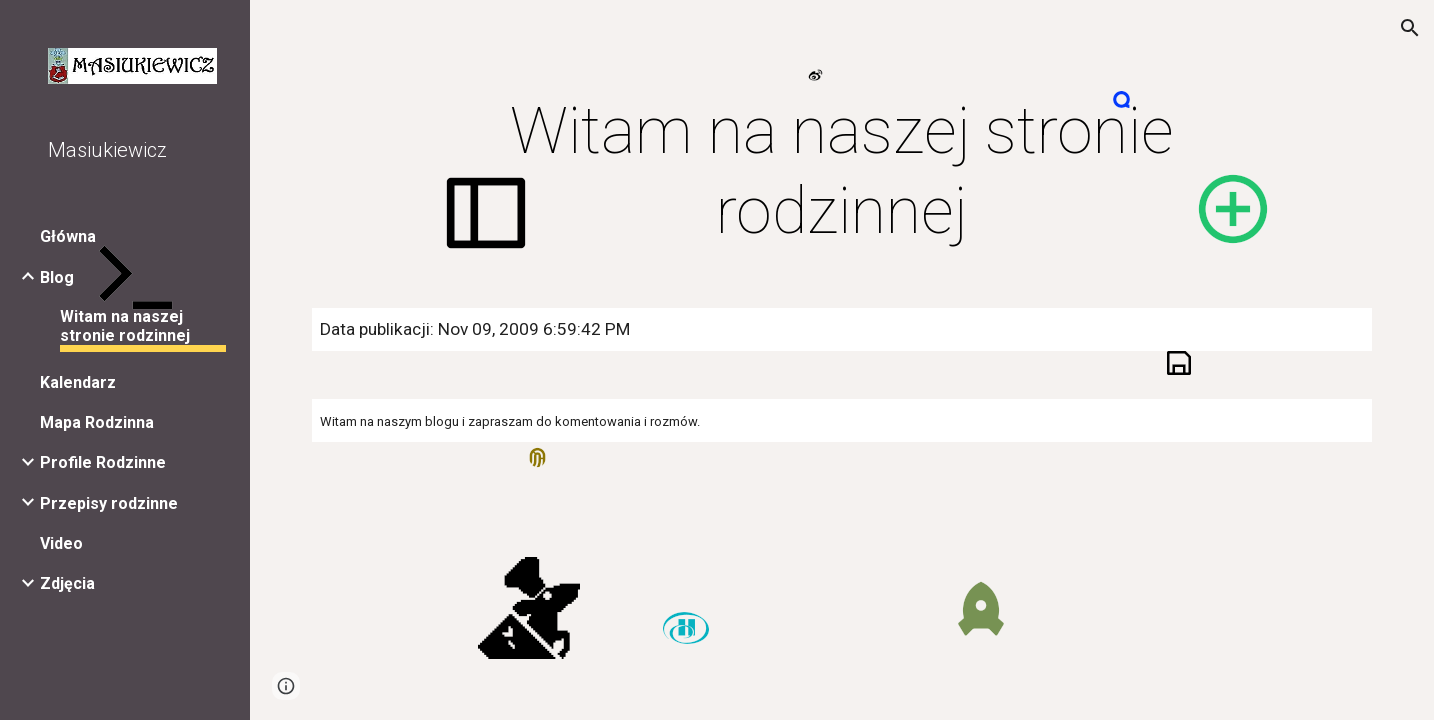 The width and height of the screenshot is (1434, 720). Describe the element at coordinates (686, 628) in the screenshot. I see `hilton hotels and resorts logo` at that location.